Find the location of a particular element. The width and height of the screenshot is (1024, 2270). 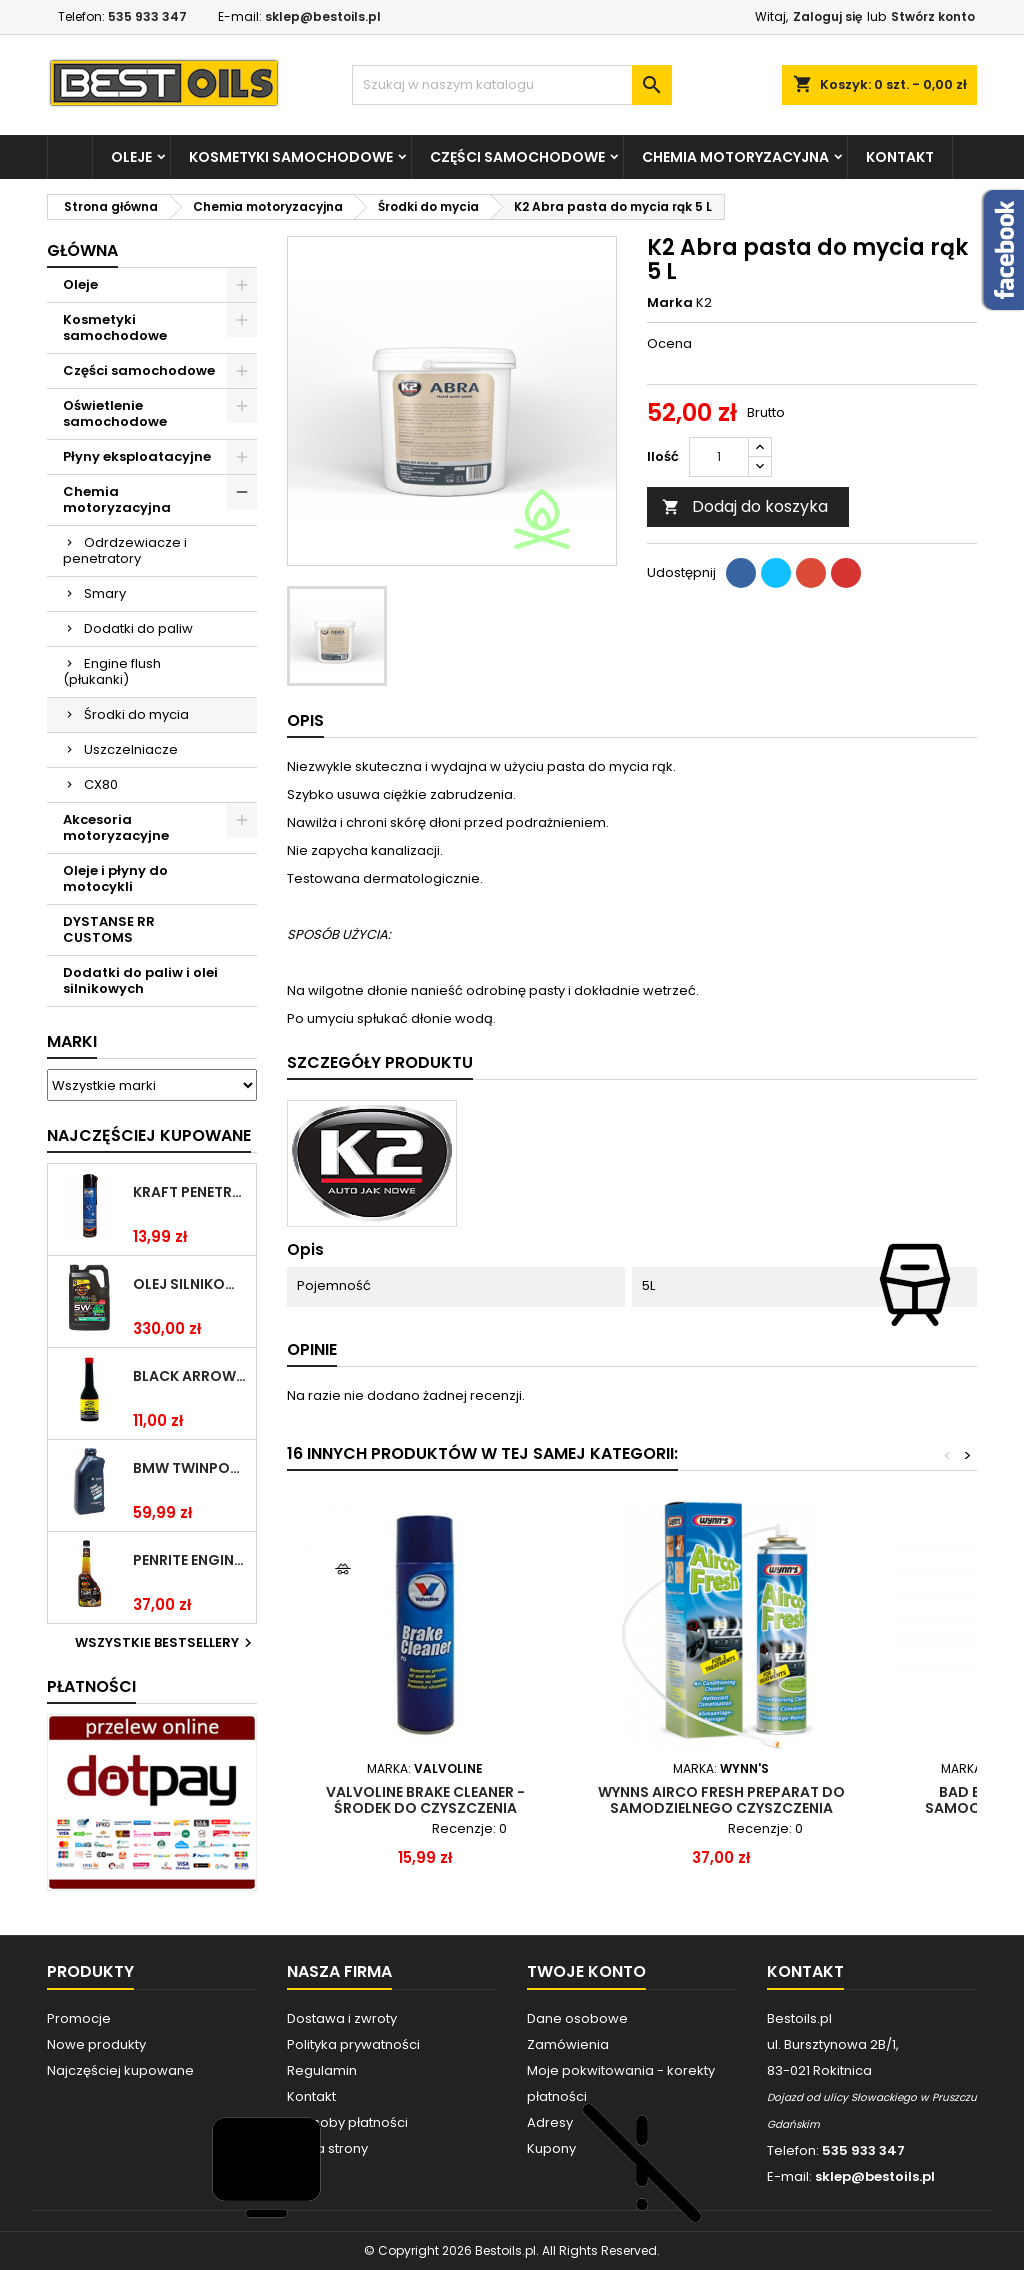

view display settings is located at coordinates (266, 2163).